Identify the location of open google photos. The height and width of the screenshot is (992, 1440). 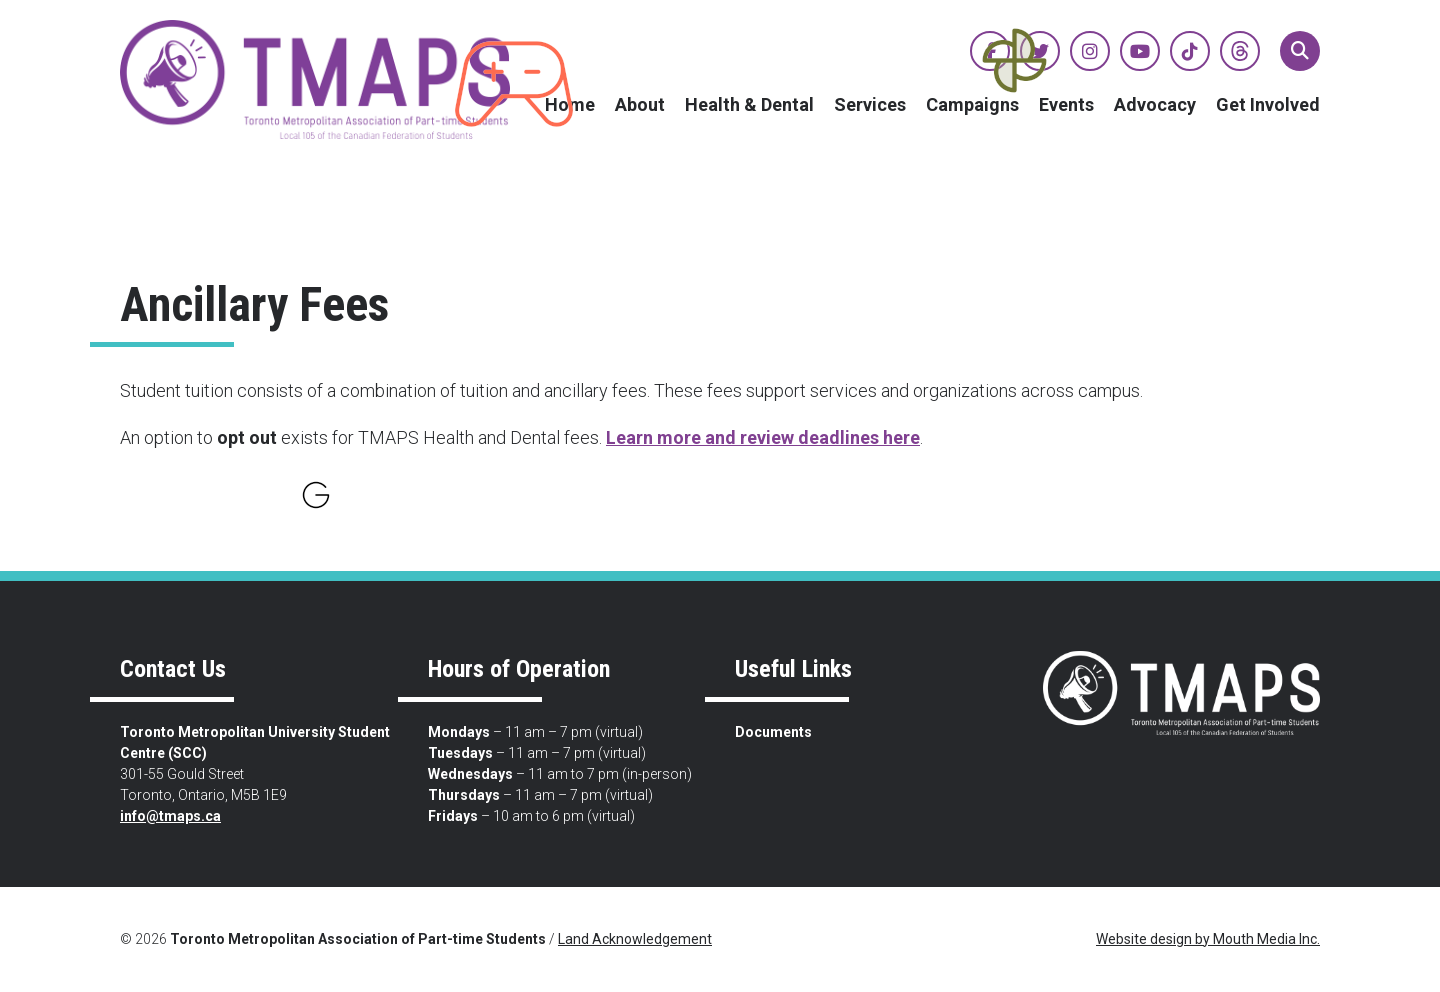
(1014, 60).